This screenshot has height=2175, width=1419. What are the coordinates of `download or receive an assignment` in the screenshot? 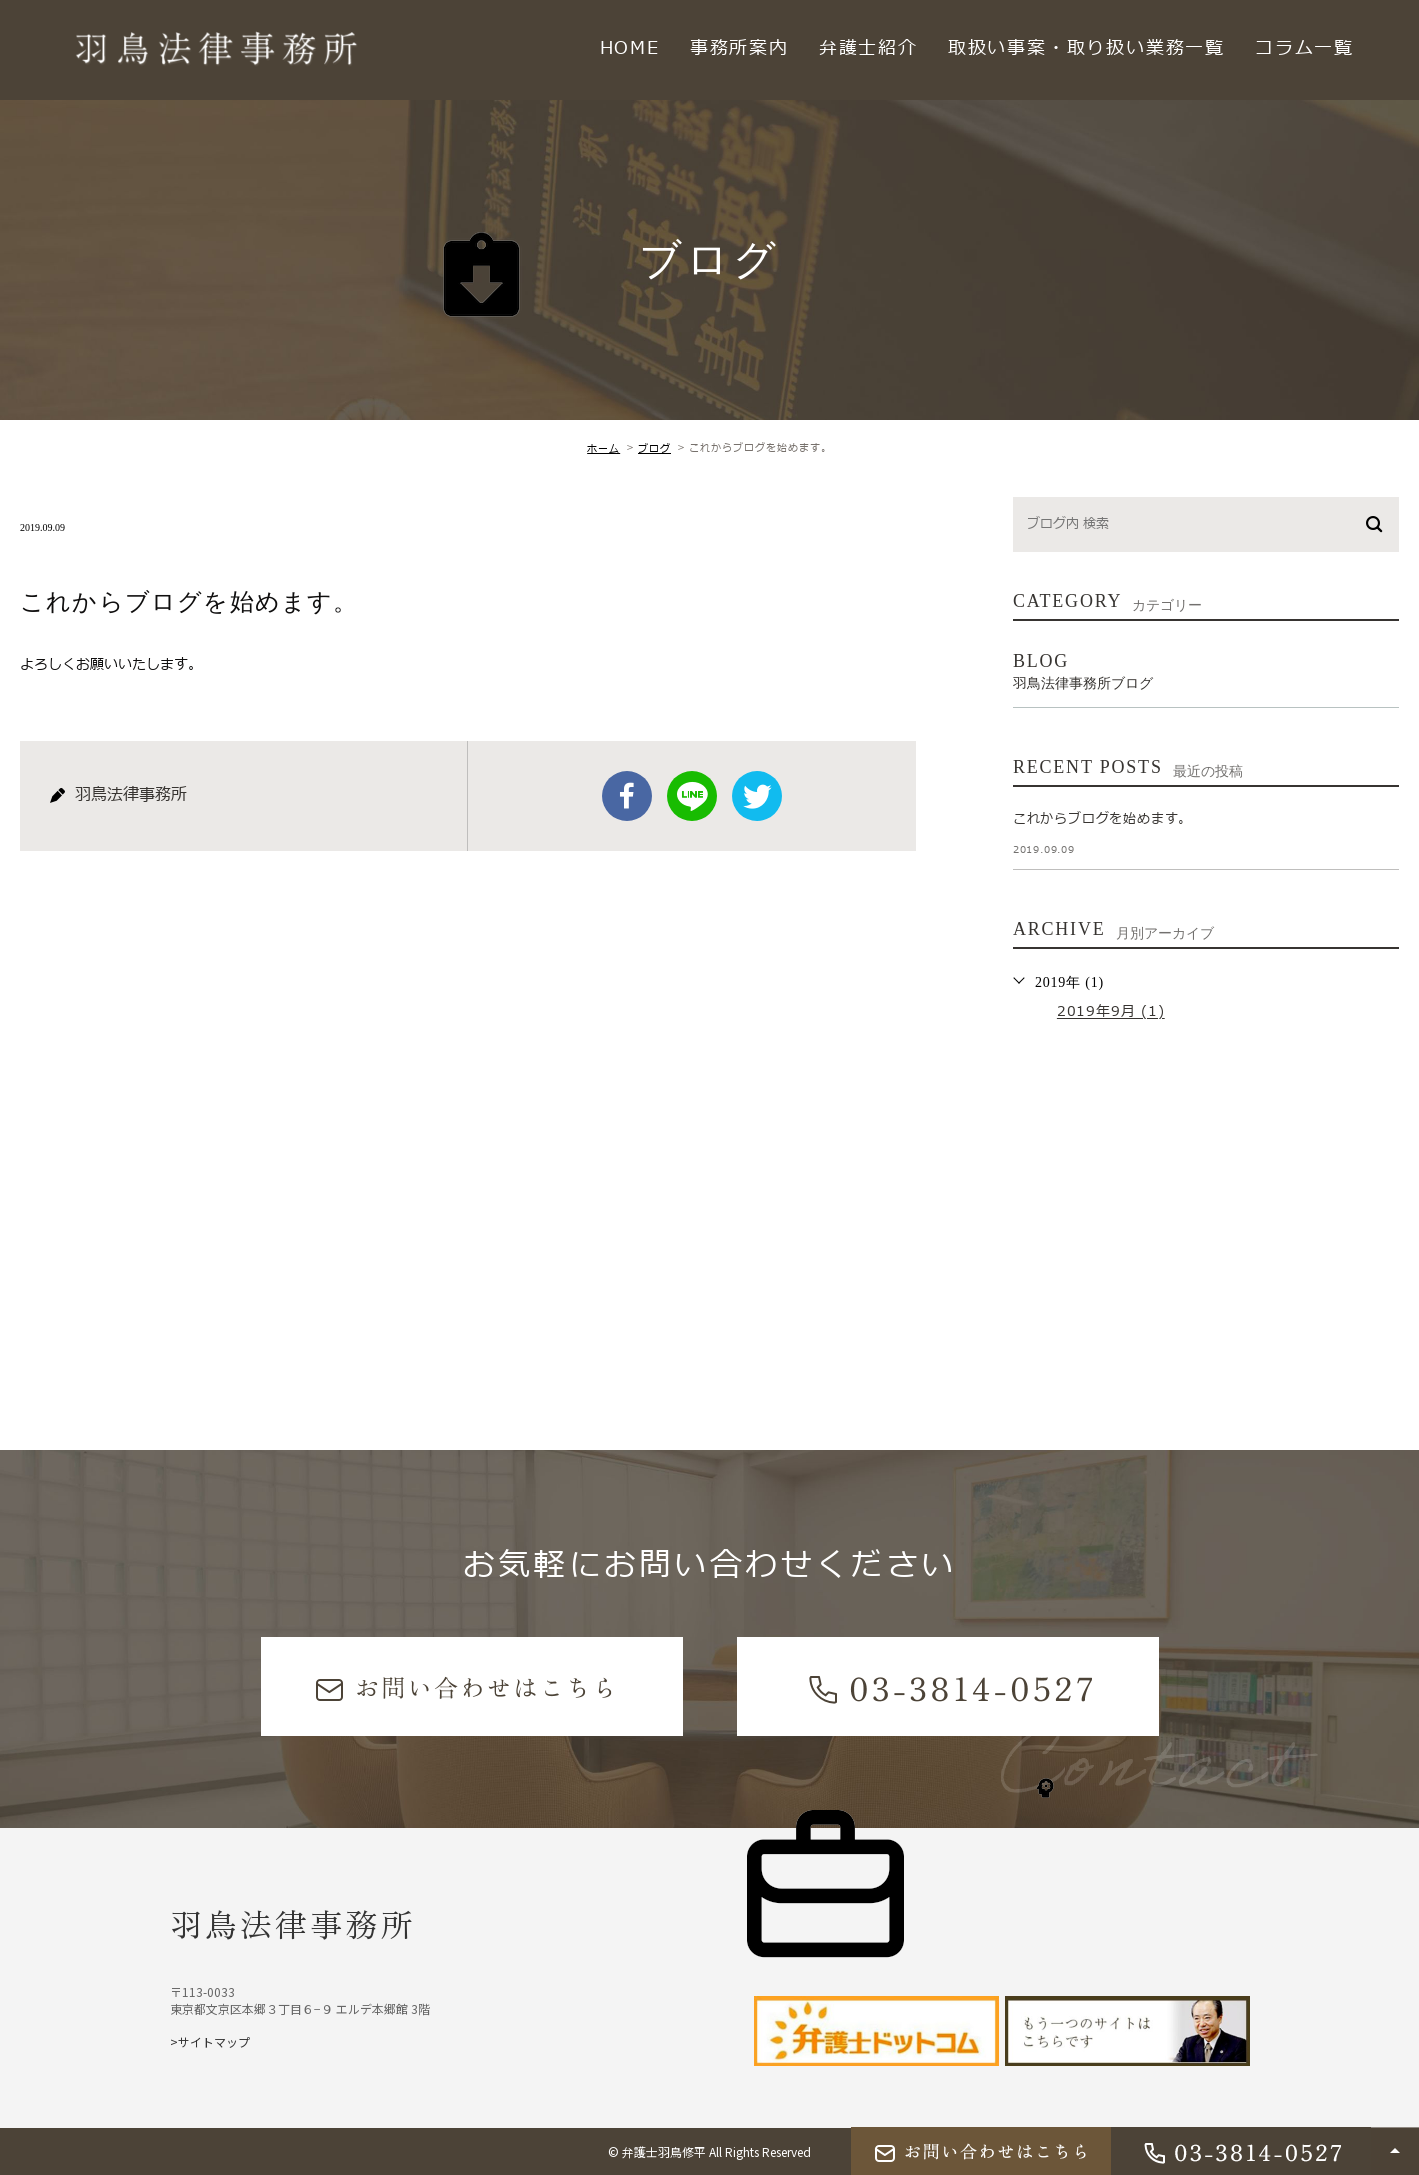 It's located at (481, 278).